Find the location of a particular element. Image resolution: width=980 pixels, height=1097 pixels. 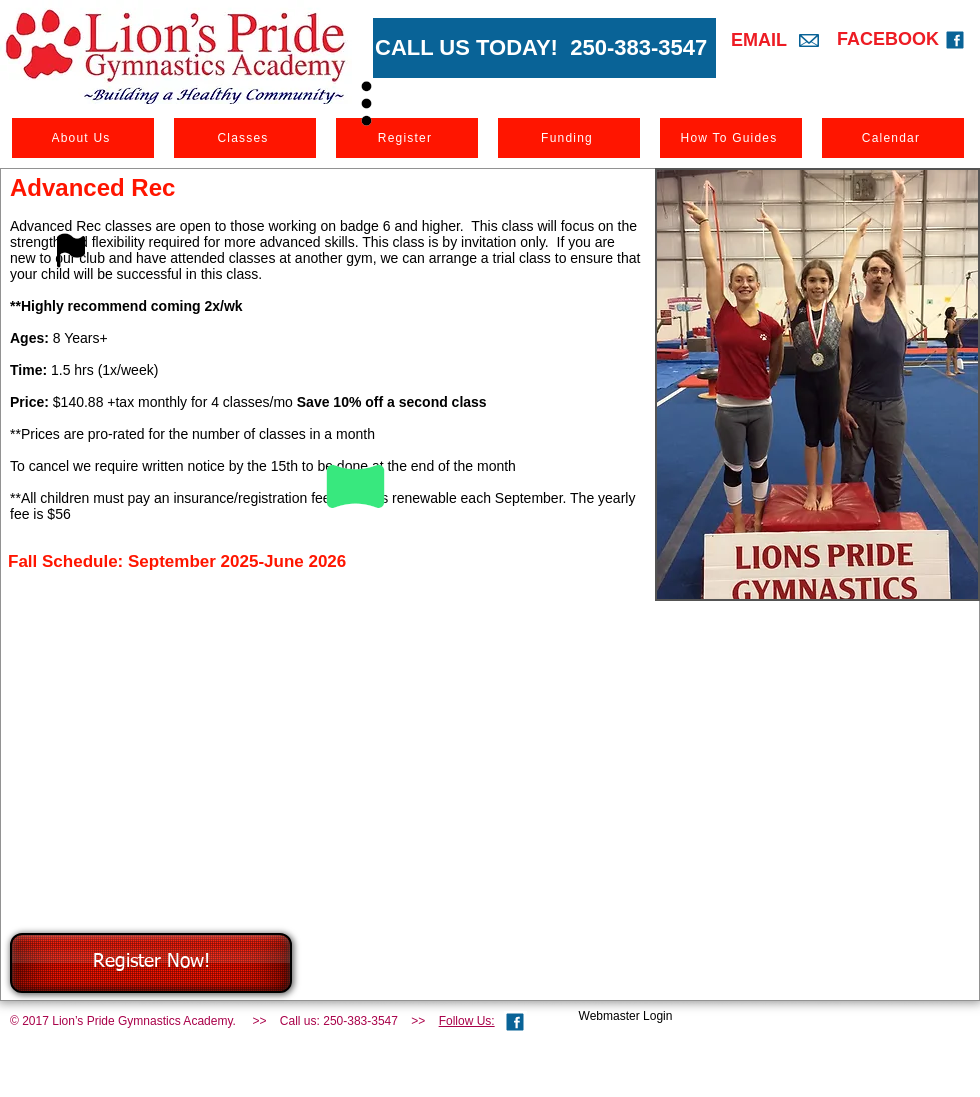

flag or mark an item for follow-up is located at coordinates (71, 250).